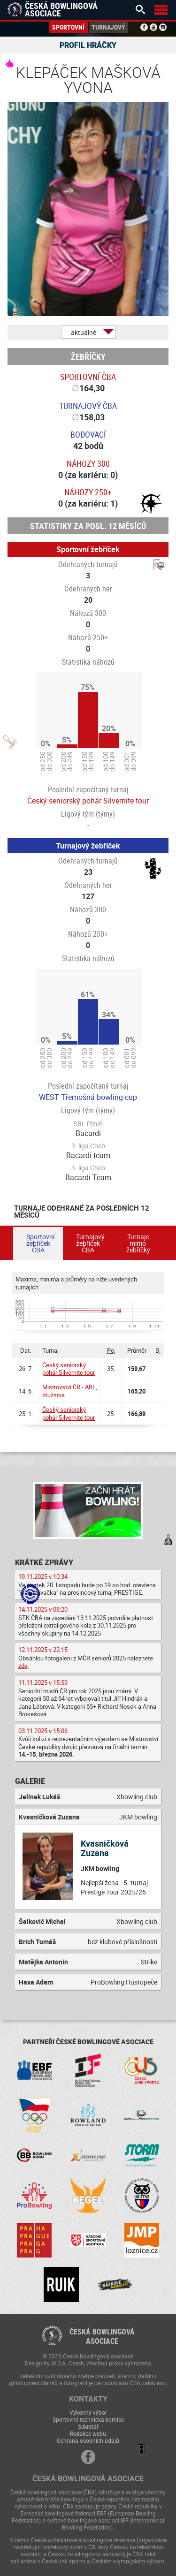  What do you see at coordinates (141, 2449) in the screenshot?
I see `indicates a loading or processing state` at bounding box center [141, 2449].